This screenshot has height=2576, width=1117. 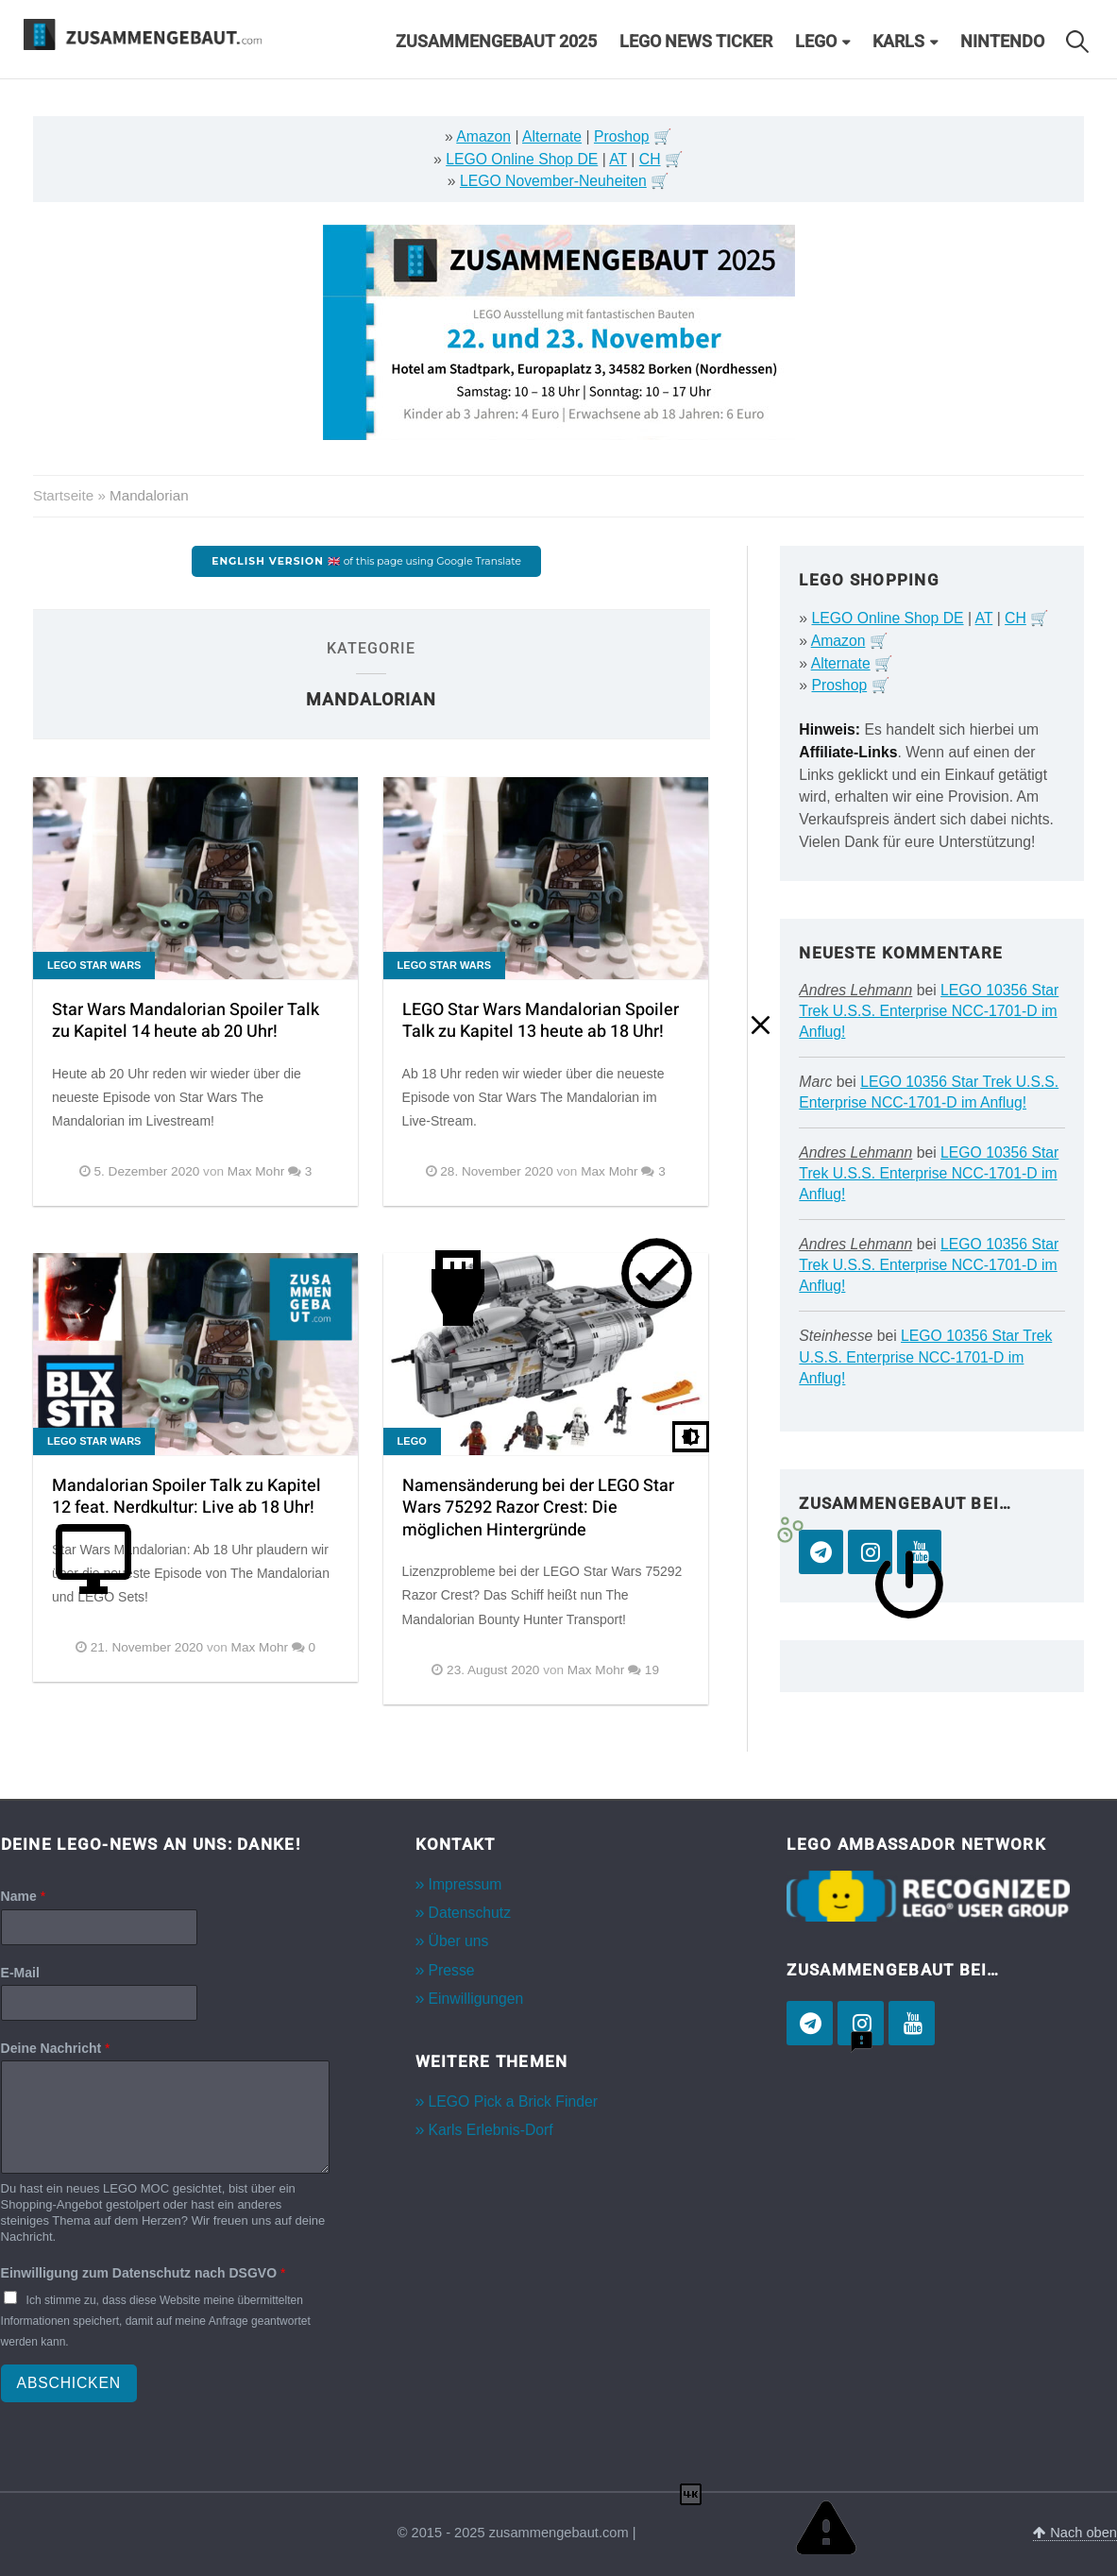 What do you see at coordinates (93, 1559) in the screenshot?
I see `switch to desktop view` at bounding box center [93, 1559].